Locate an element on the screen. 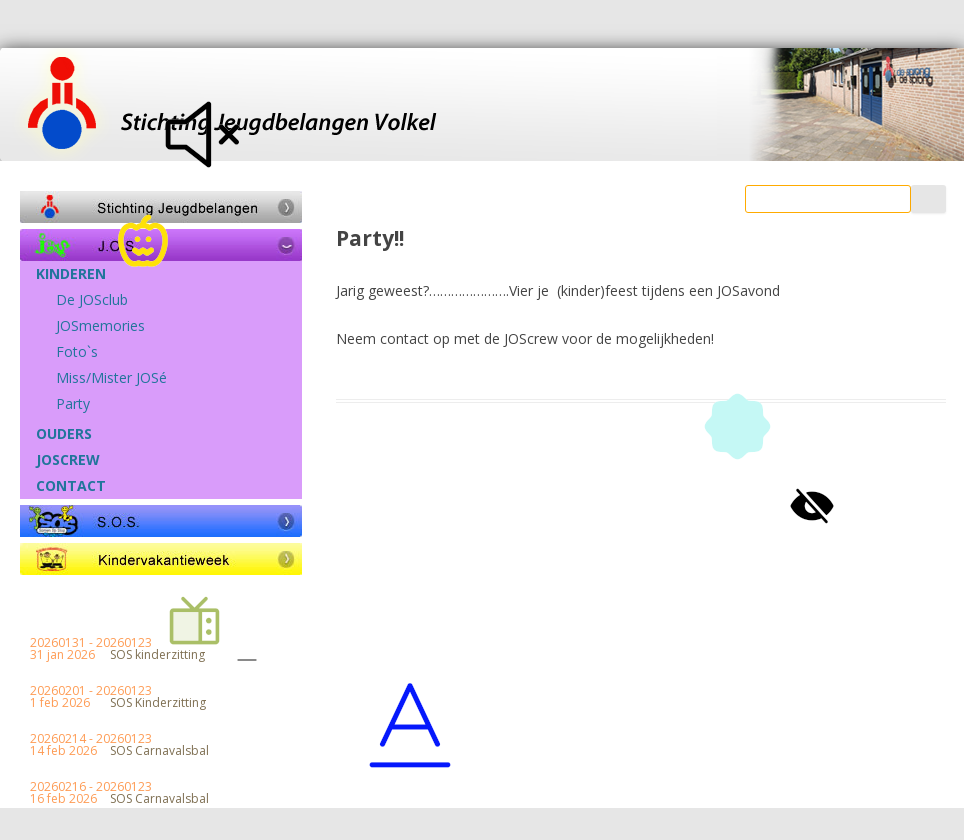 The image size is (964, 840). mute audio is located at coordinates (198, 134).